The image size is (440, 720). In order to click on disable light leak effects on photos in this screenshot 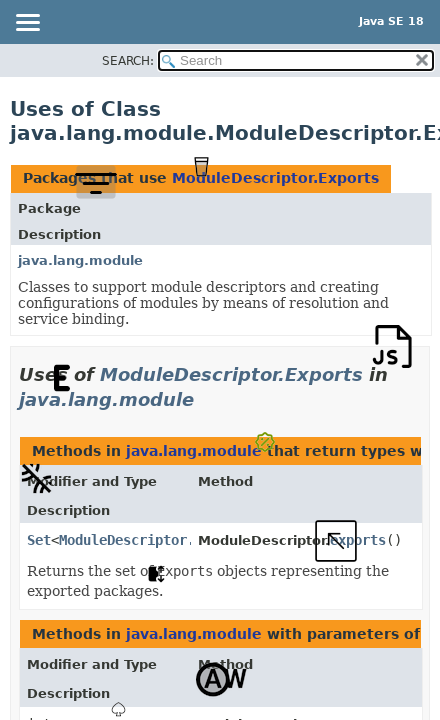, I will do `click(36, 478)`.